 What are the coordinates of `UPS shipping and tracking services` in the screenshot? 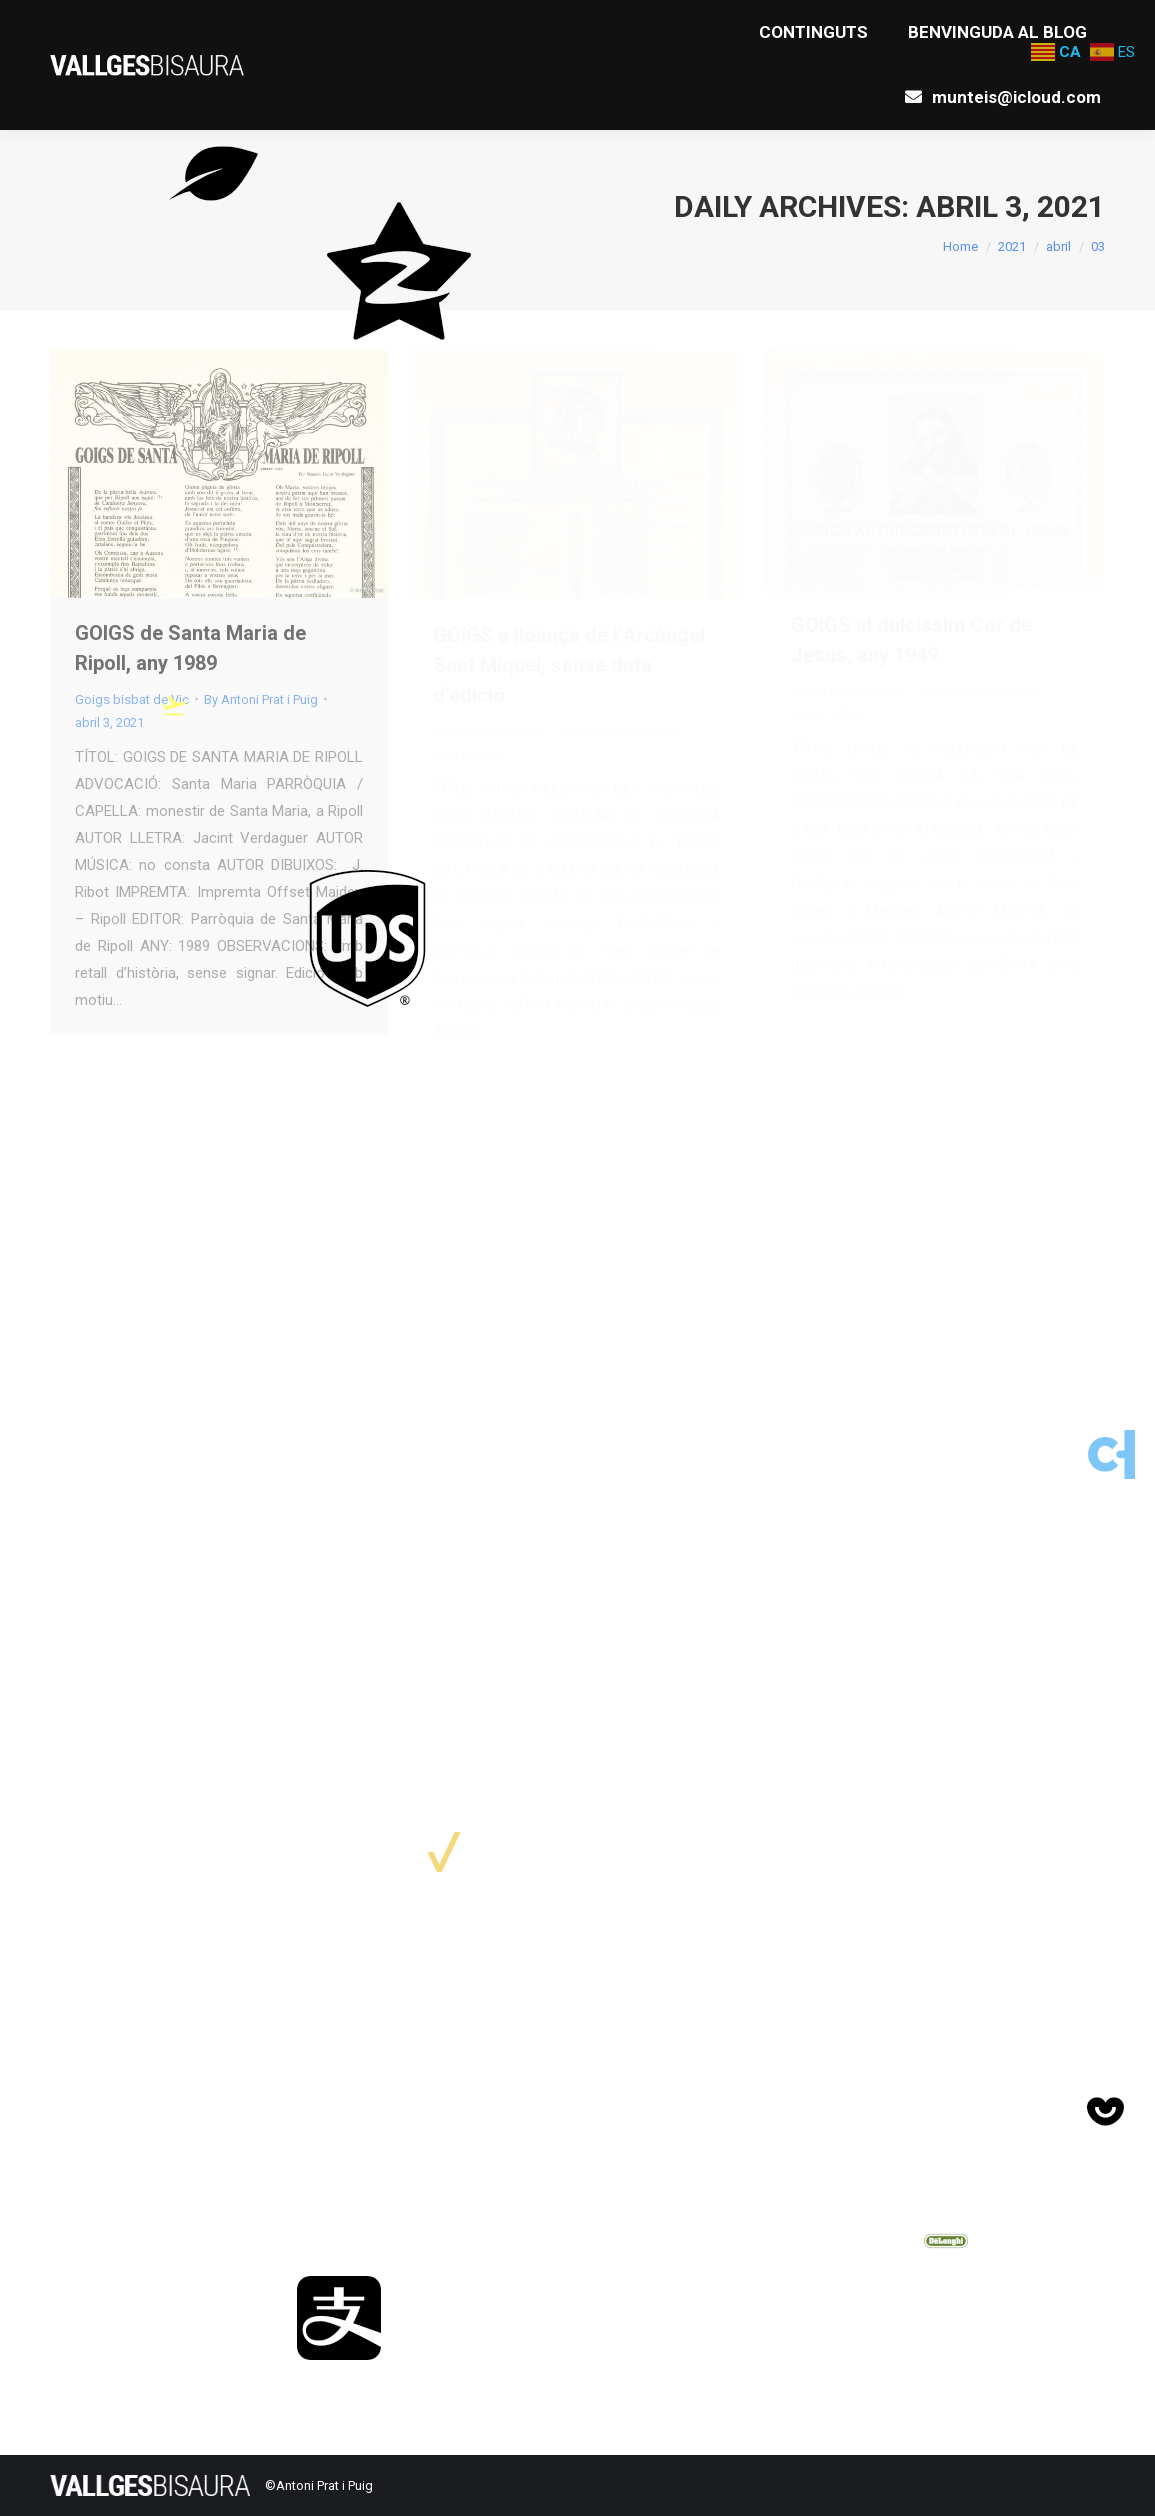 It's located at (367, 938).